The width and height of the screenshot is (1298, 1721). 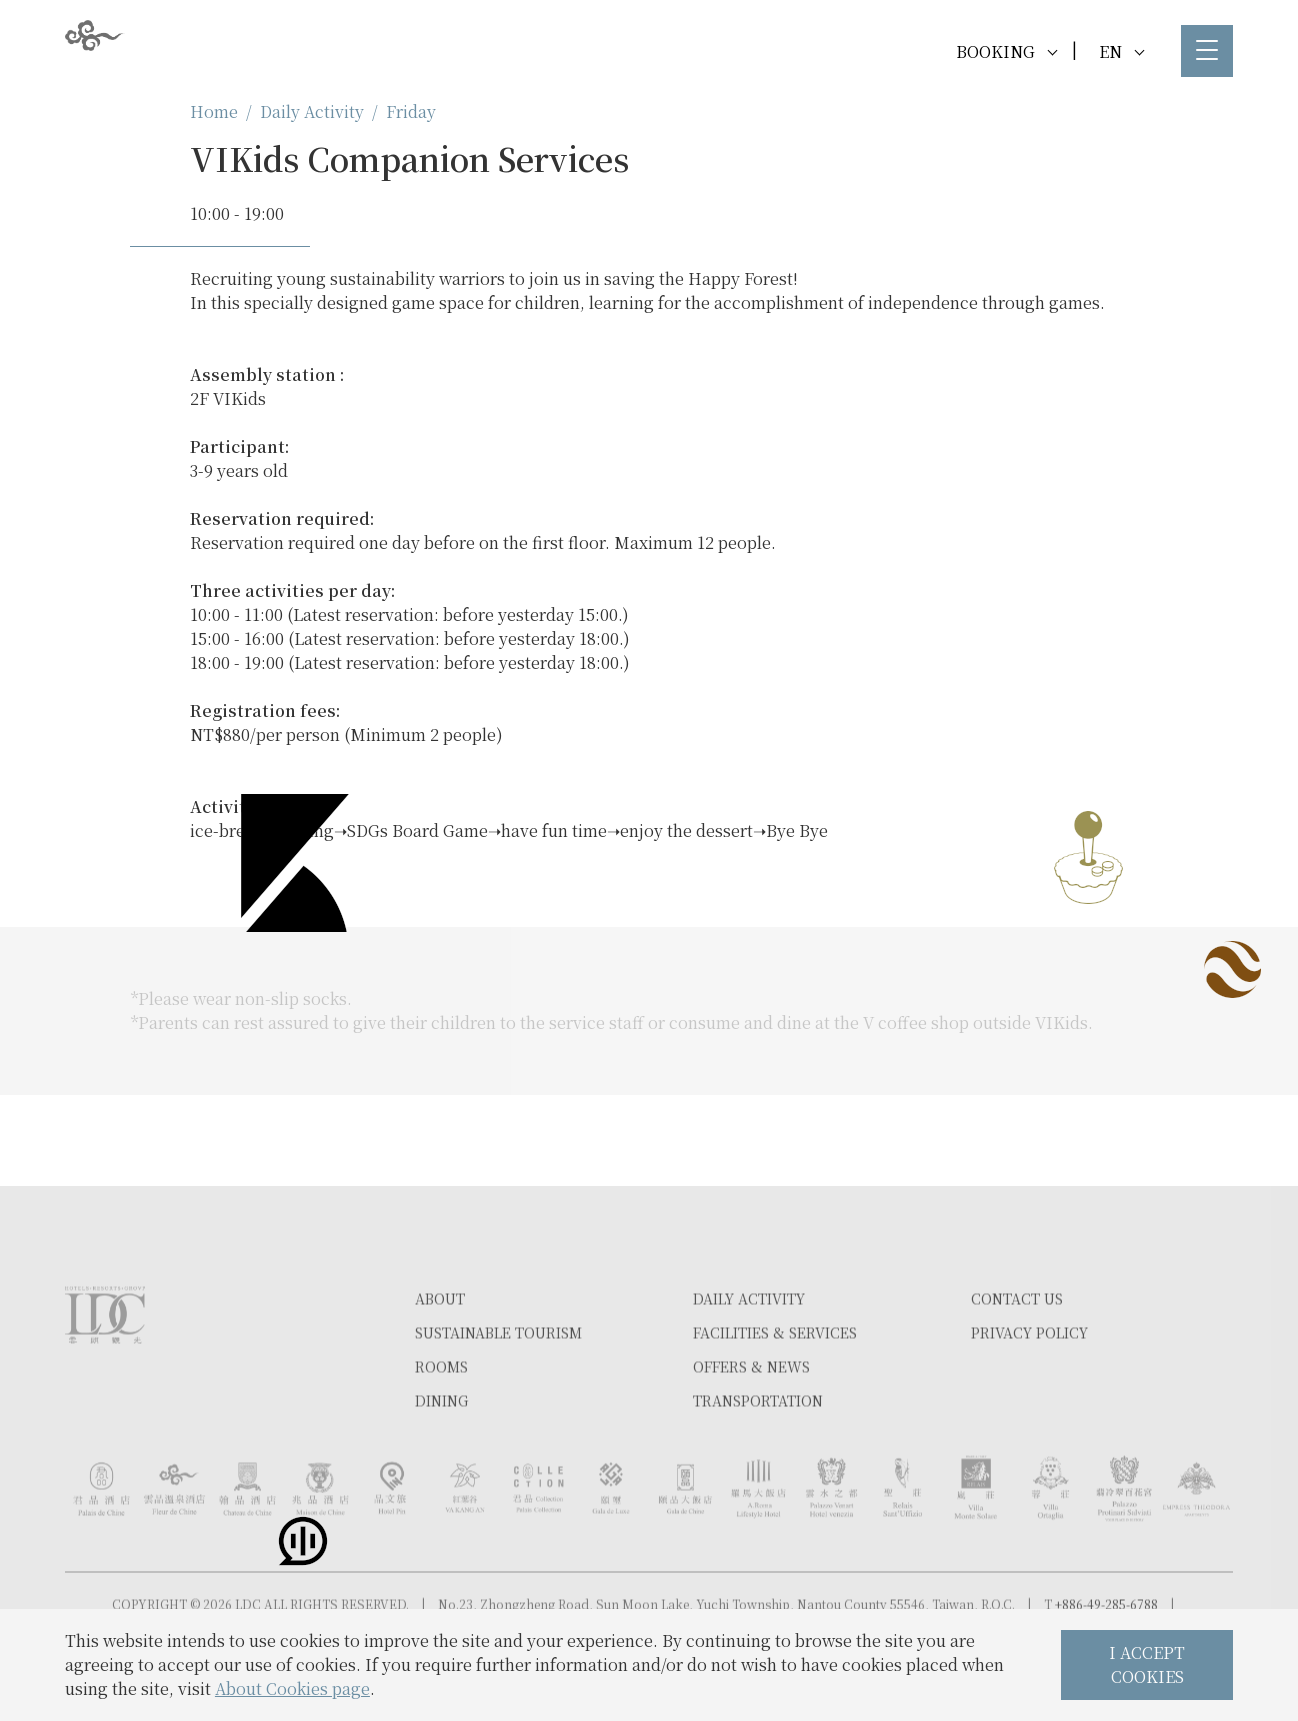 I want to click on open kibana dashboard, so click(x=295, y=863).